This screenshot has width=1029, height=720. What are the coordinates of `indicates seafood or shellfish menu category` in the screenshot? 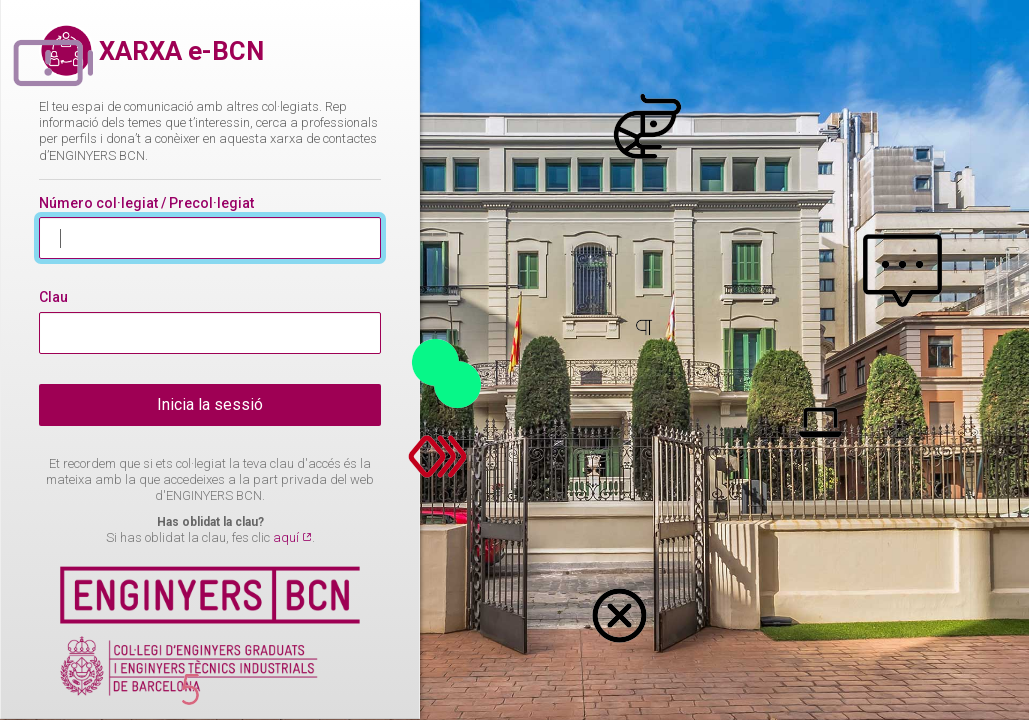 It's located at (647, 127).